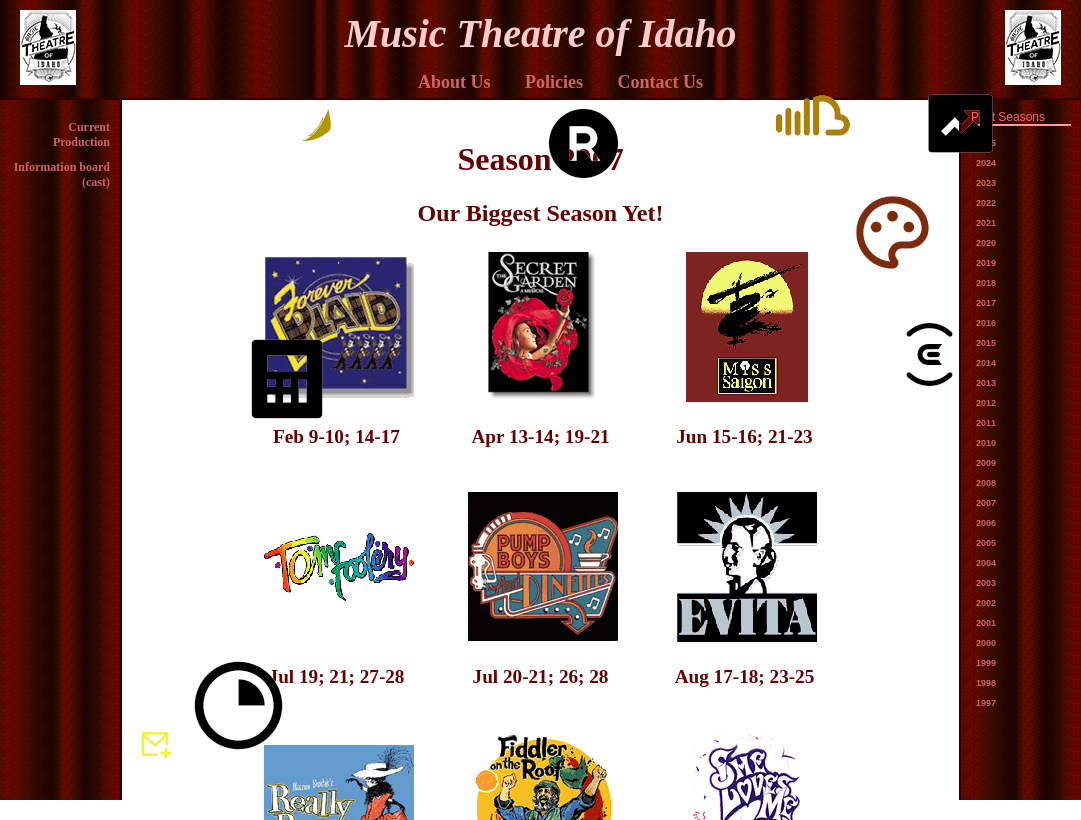  Describe the element at coordinates (929, 354) in the screenshot. I see `ecovacs app or device connection` at that location.